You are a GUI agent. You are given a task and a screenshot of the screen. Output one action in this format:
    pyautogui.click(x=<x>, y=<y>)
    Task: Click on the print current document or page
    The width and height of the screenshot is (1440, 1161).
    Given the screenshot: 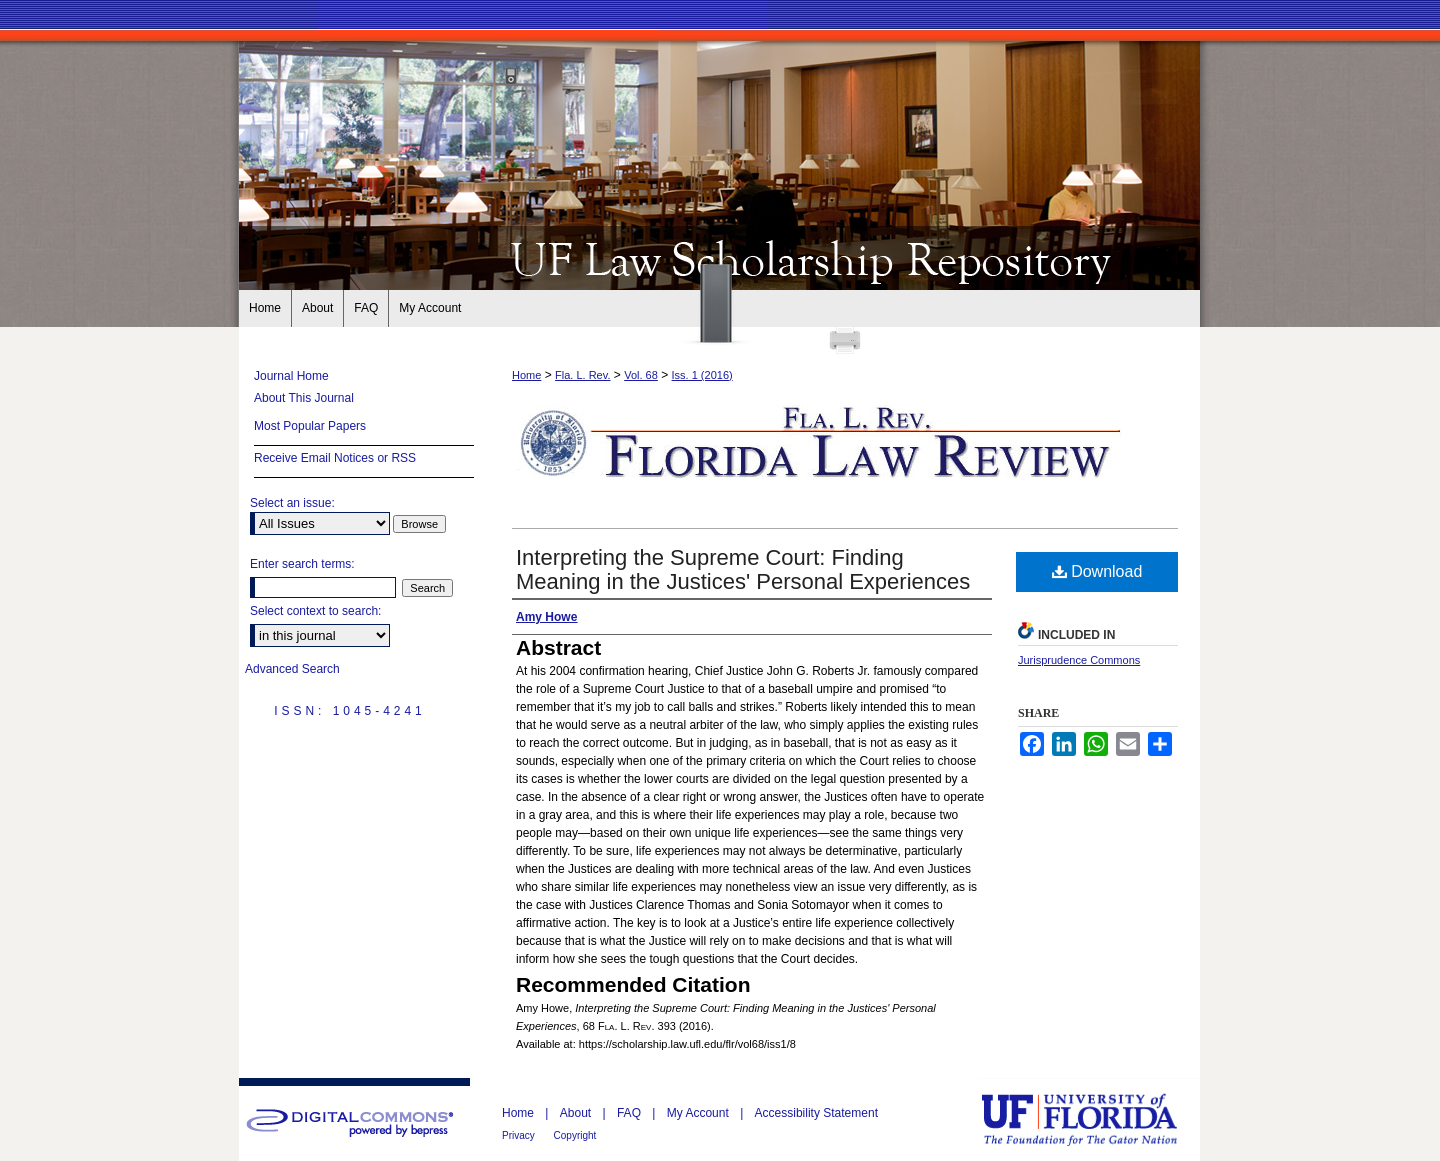 What is the action you would take?
    pyautogui.click(x=845, y=340)
    